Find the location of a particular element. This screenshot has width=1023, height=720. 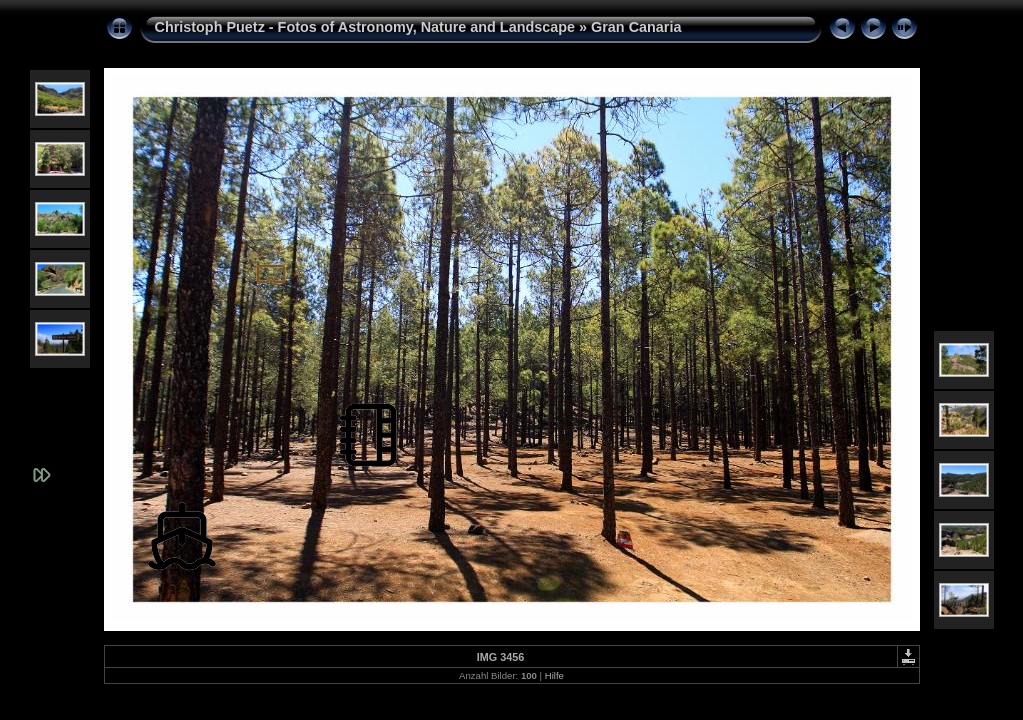

skip forward in media playback is located at coordinates (42, 475).